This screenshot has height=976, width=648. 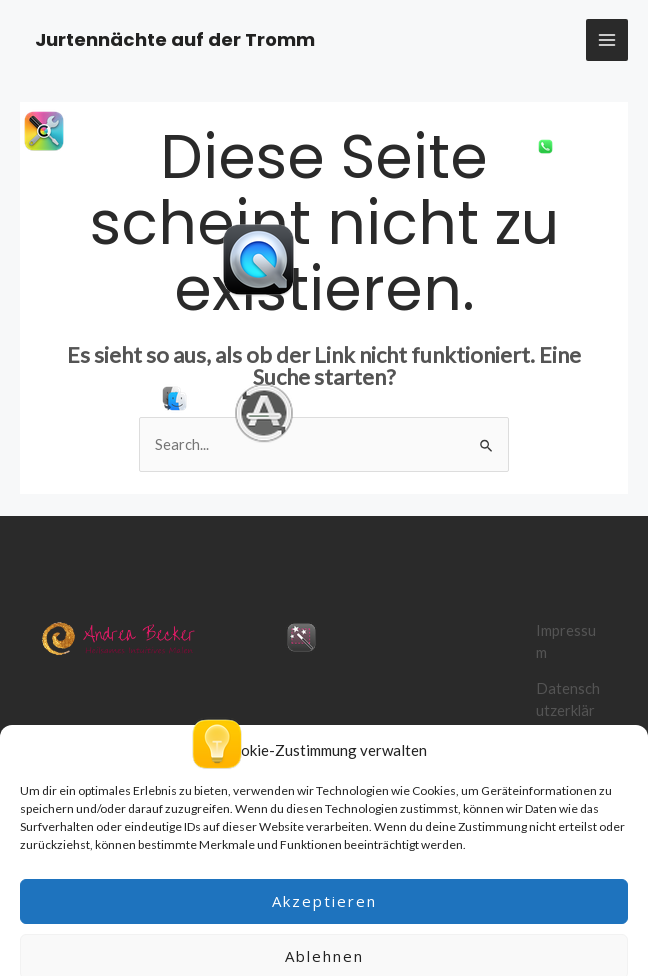 What do you see at coordinates (264, 413) in the screenshot?
I see `open the software update manager` at bounding box center [264, 413].